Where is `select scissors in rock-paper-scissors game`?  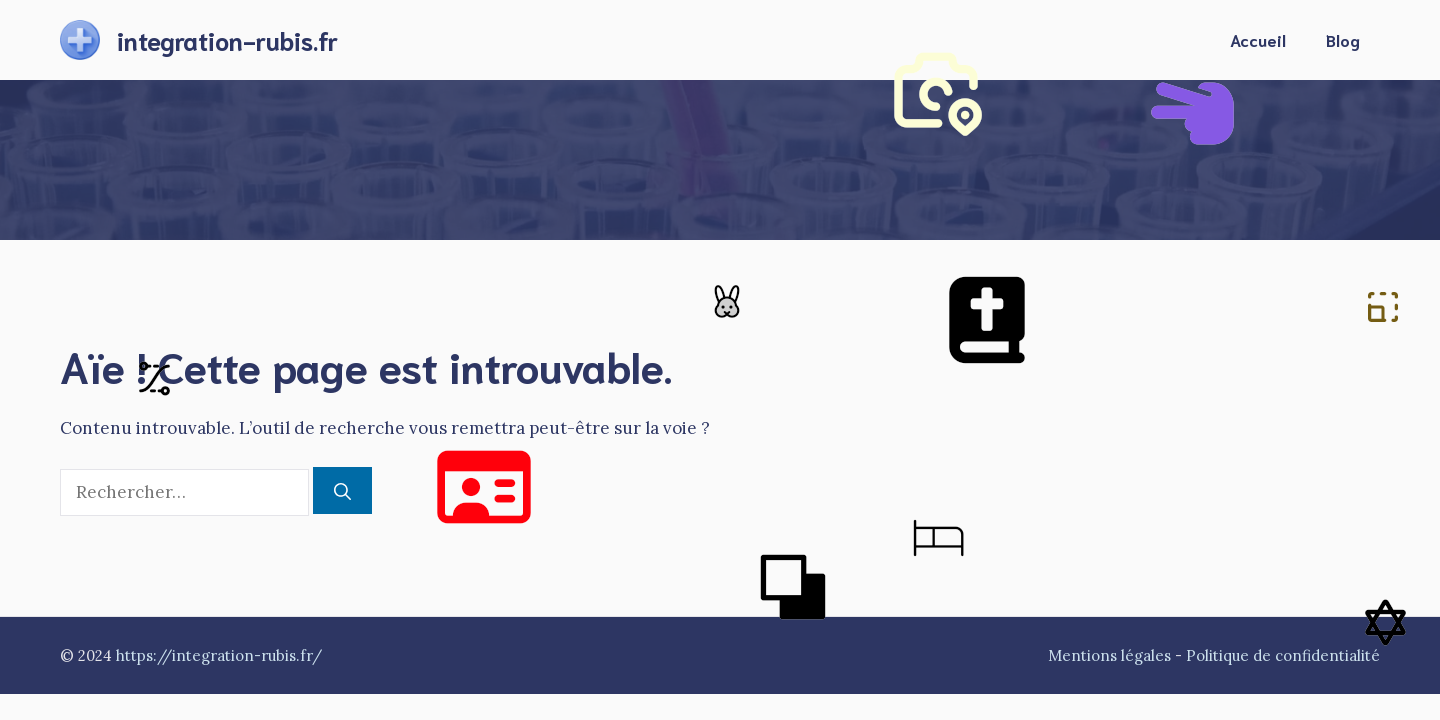 select scissors in rock-paper-scissors game is located at coordinates (1192, 113).